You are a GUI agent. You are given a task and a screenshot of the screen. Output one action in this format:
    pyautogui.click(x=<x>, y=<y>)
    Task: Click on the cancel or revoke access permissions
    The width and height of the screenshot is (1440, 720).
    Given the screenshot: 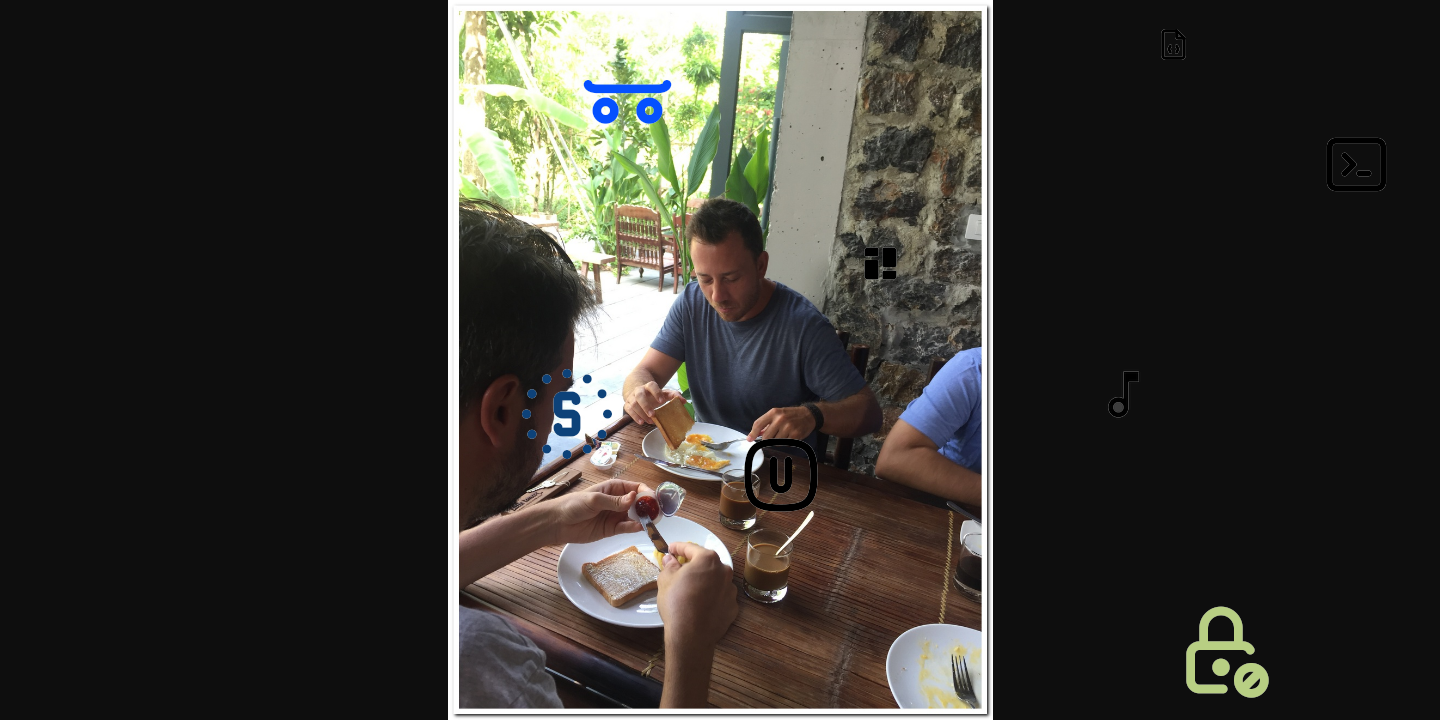 What is the action you would take?
    pyautogui.click(x=1221, y=650)
    